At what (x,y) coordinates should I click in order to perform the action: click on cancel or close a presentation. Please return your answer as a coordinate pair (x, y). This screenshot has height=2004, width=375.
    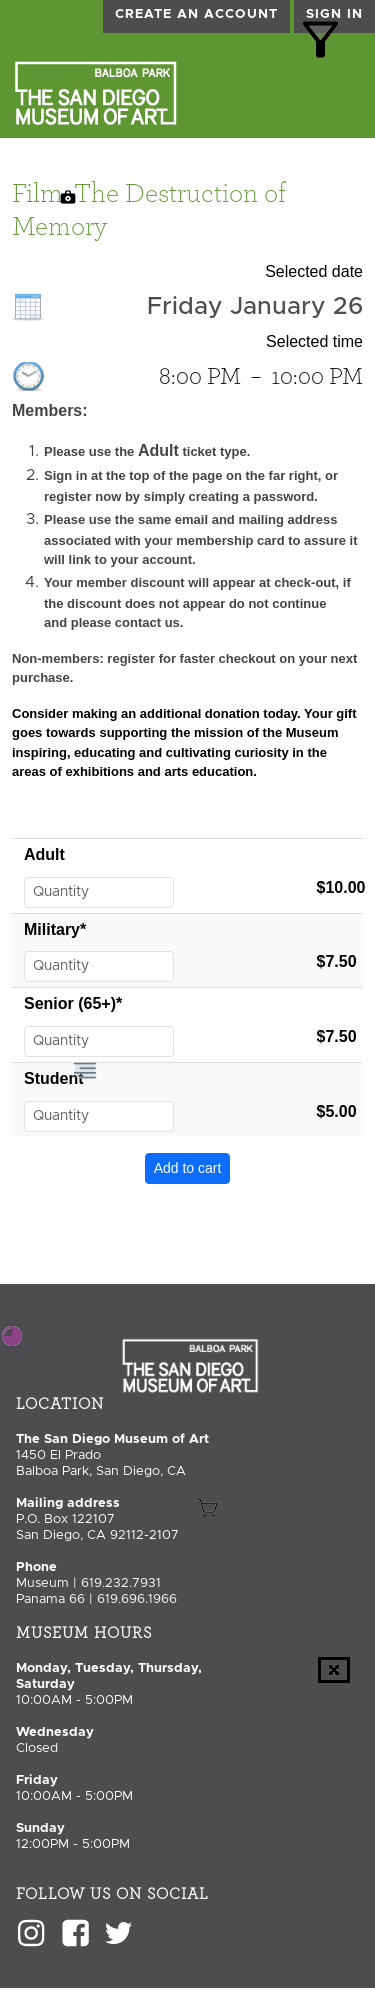
    Looking at the image, I should click on (334, 1670).